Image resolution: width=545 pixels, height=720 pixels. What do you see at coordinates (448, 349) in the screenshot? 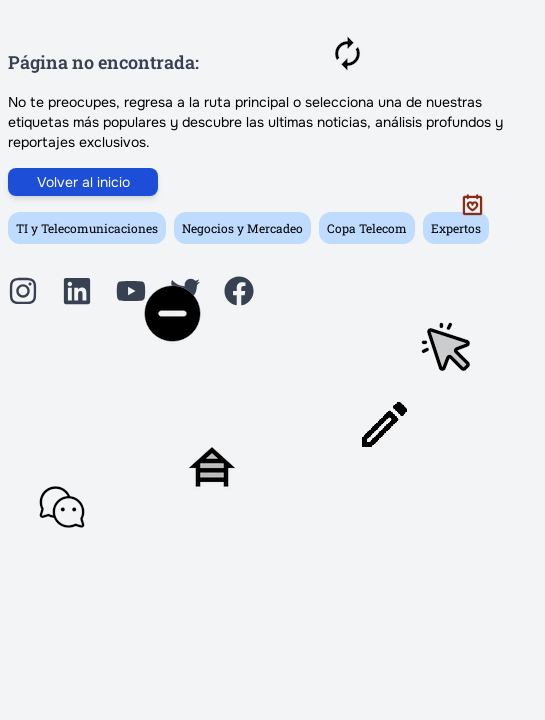
I see `click or tap to interact` at bounding box center [448, 349].